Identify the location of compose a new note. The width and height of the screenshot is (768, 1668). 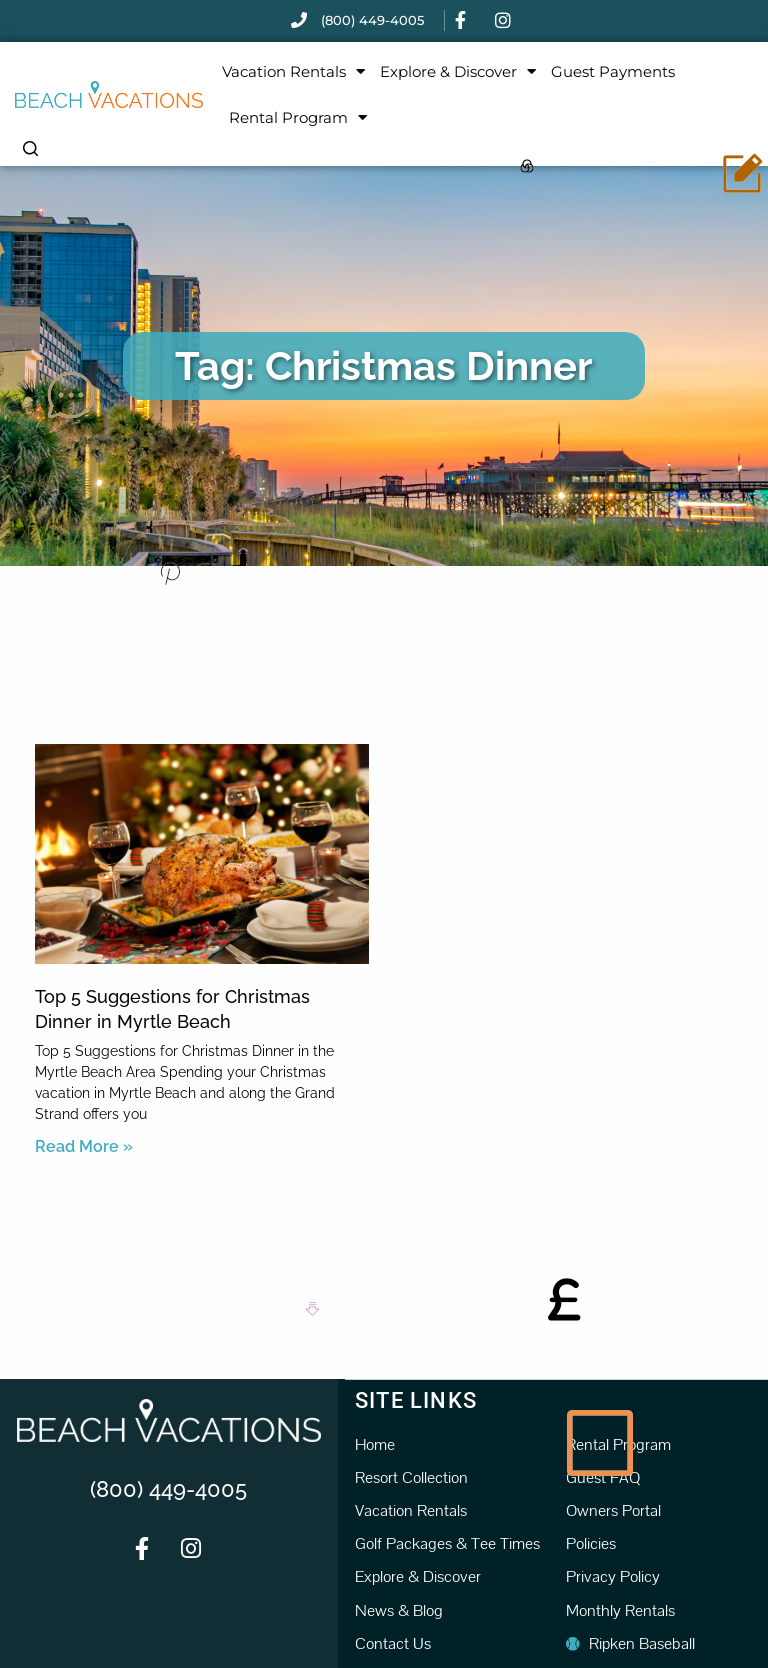
(742, 174).